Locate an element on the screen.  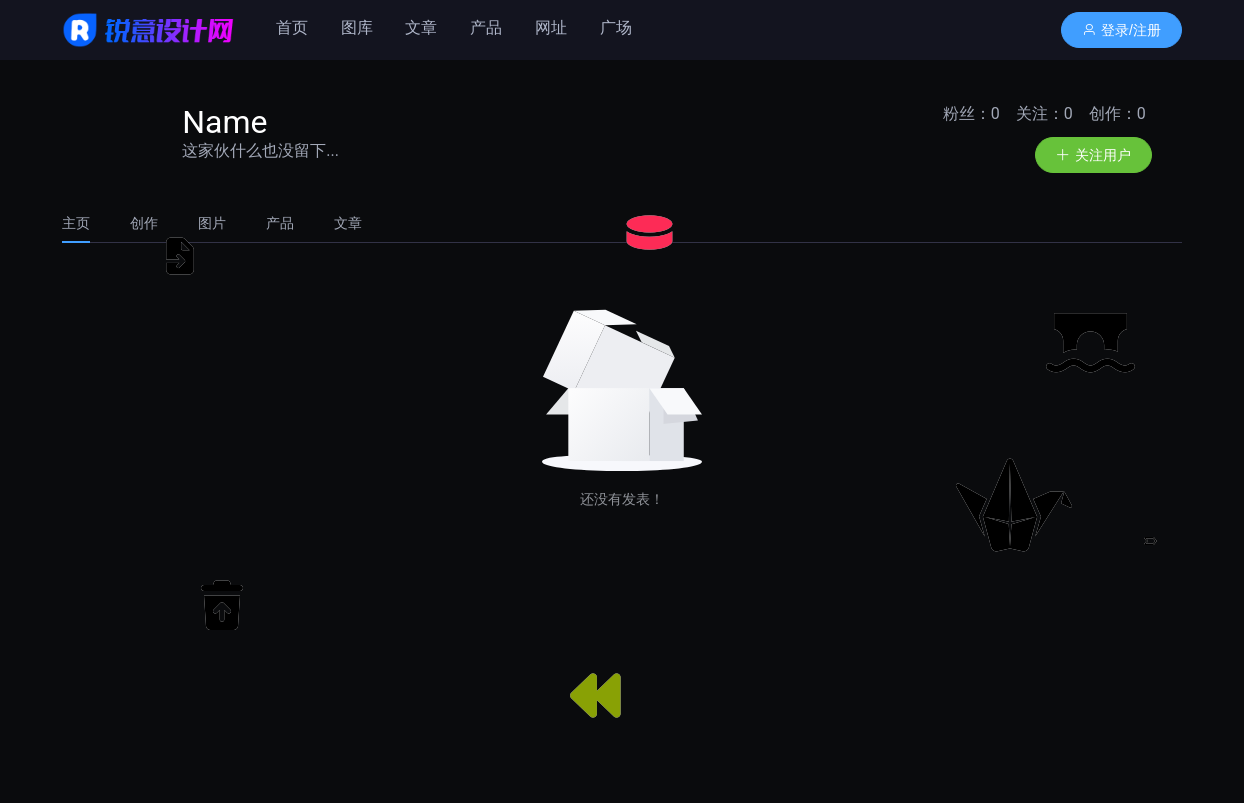
mark item as important is located at coordinates (1150, 541).